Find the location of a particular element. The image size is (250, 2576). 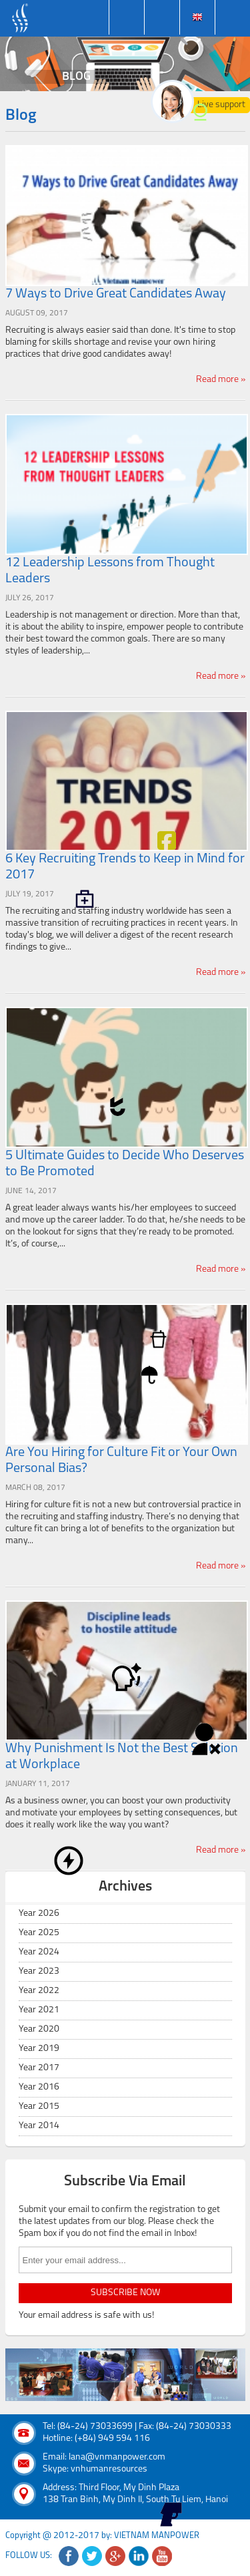

play or access DVD media content is located at coordinates (69, 1861).